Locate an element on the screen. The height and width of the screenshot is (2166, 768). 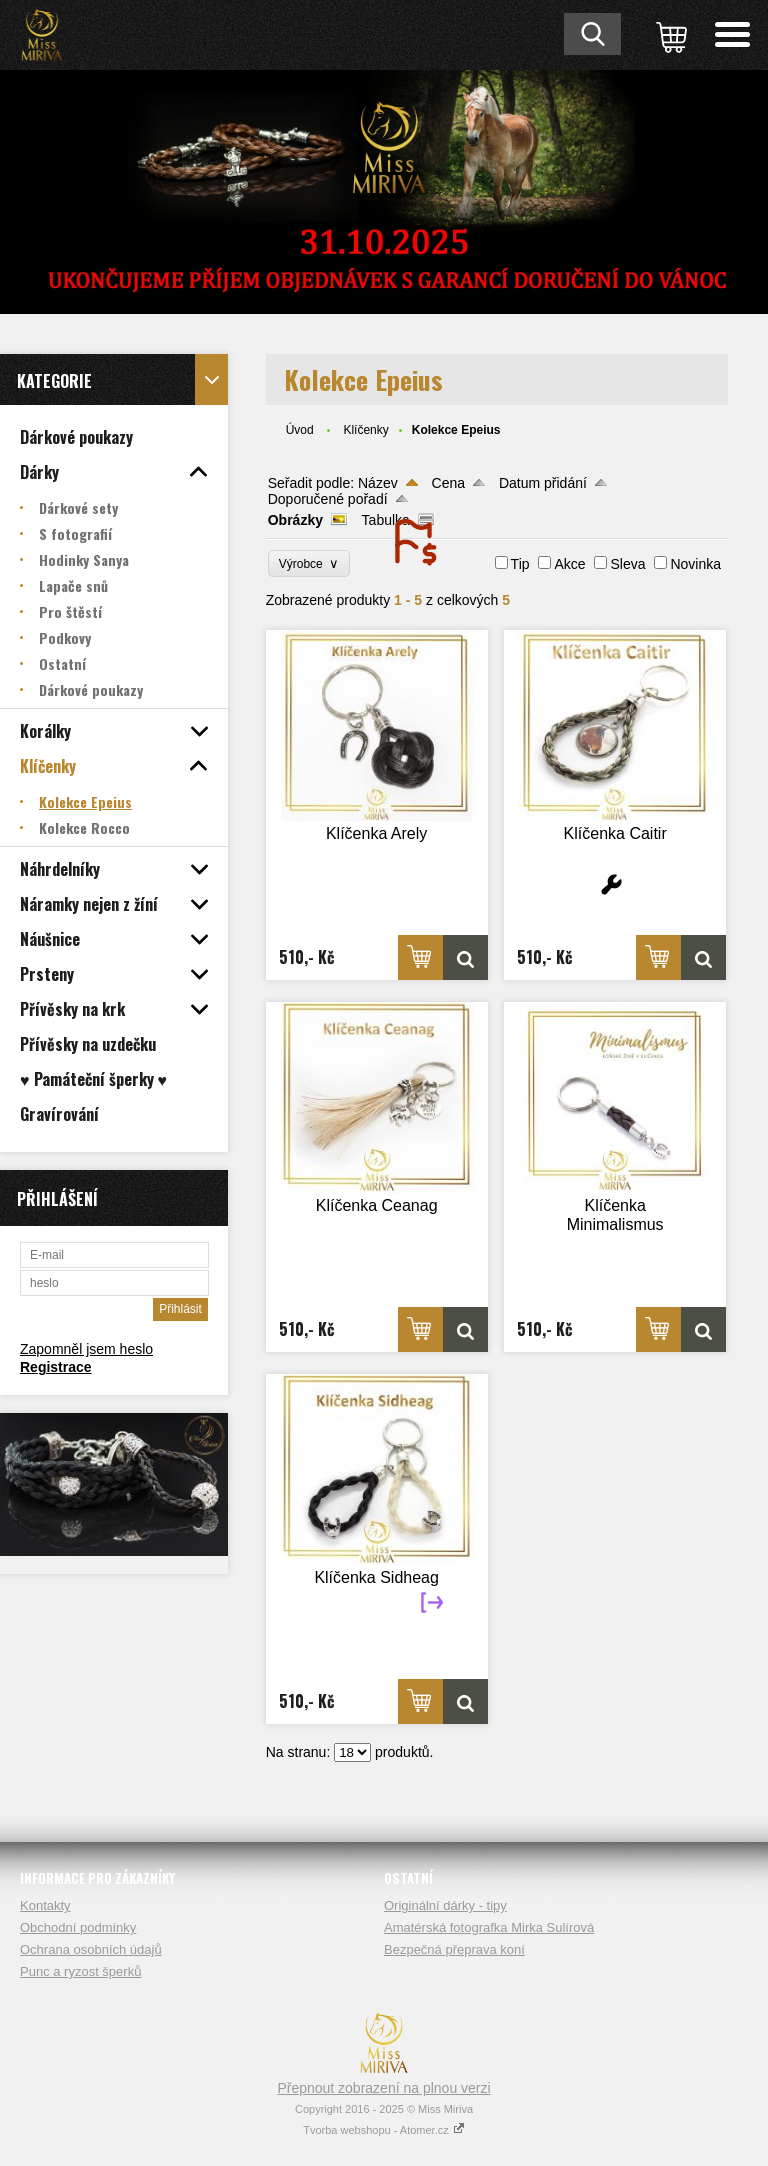
log out of your account is located at coordinates (431, 1602).